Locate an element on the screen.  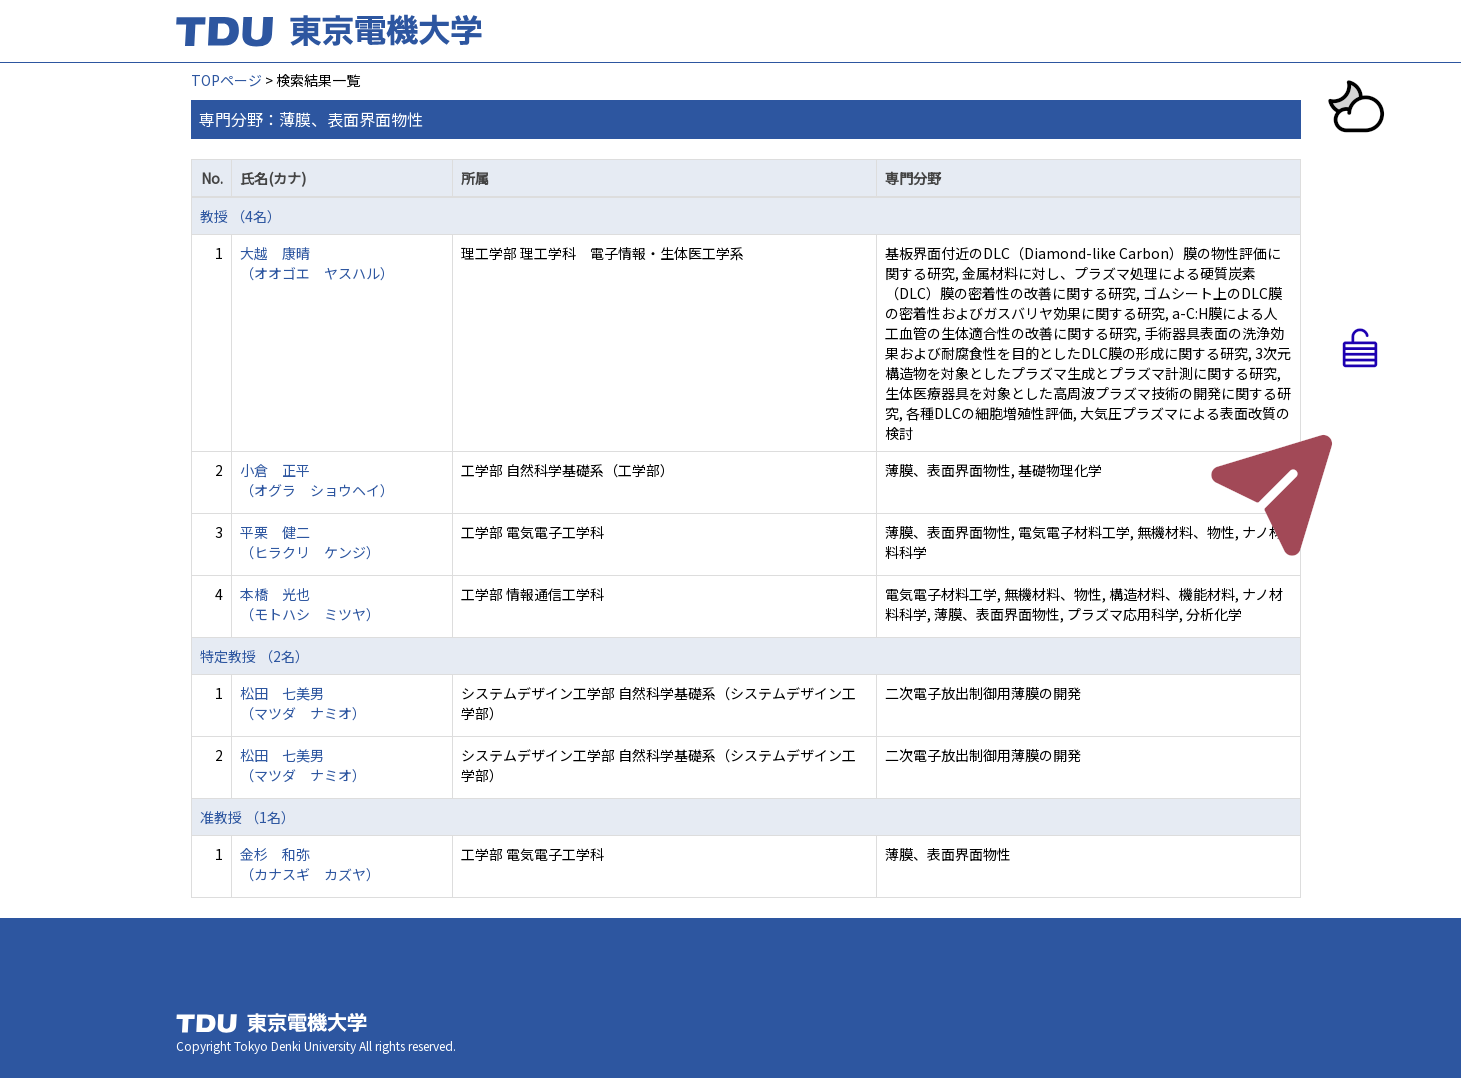
send a message is located at coordinates (1276, 491).